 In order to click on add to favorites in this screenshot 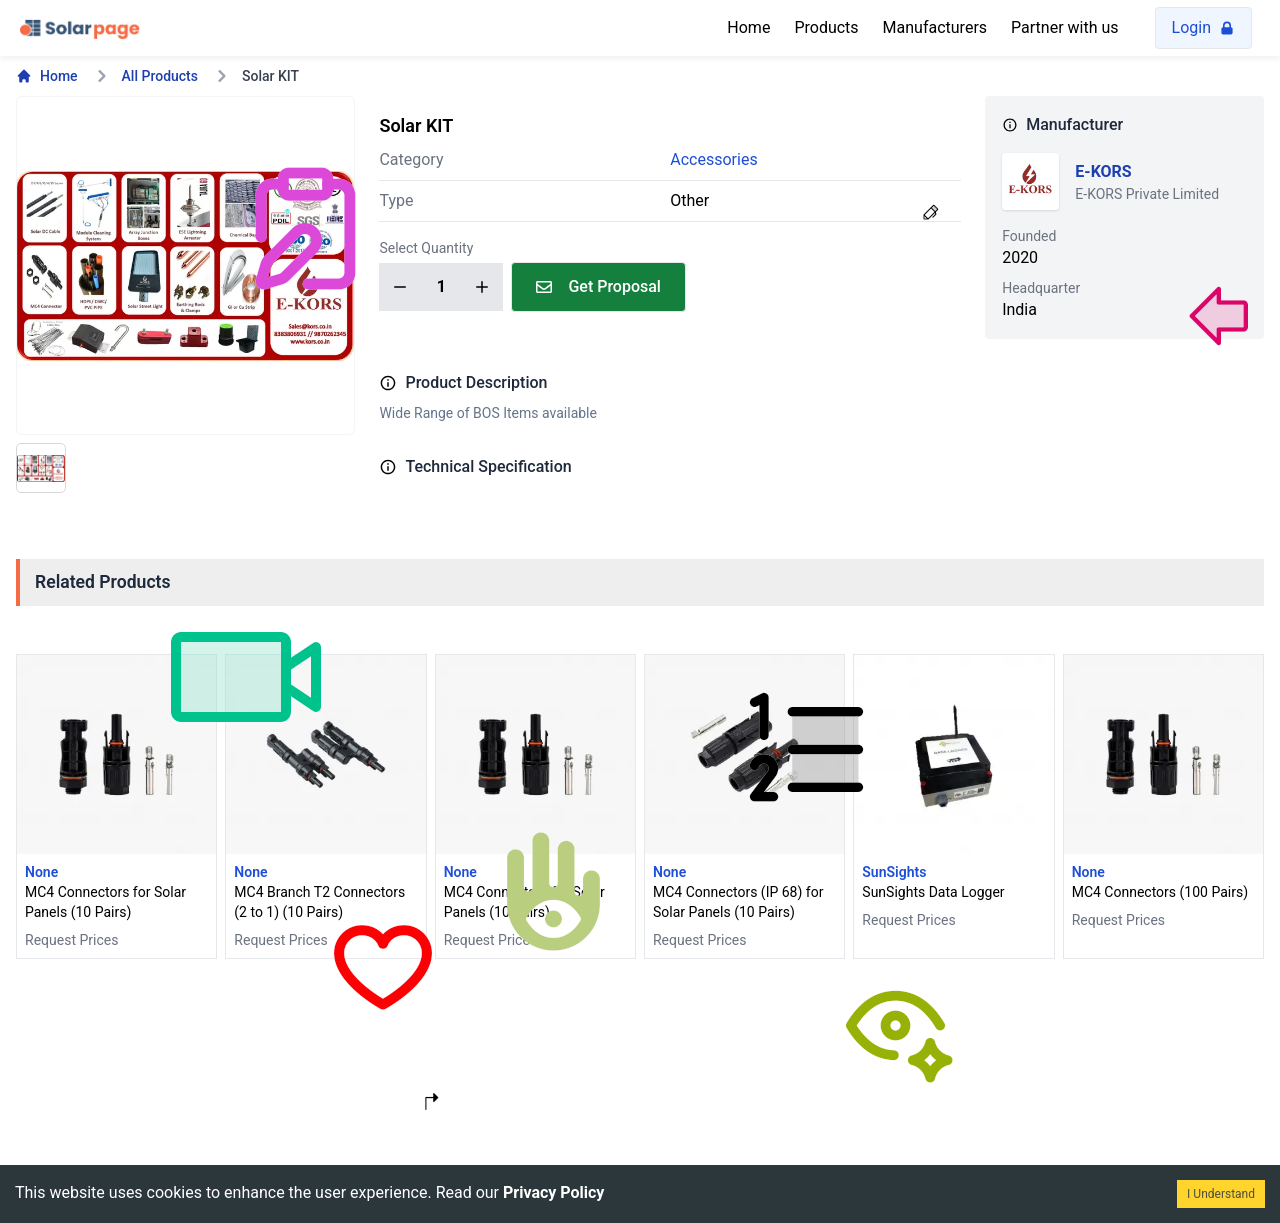, I will do `click(383, 964)`.